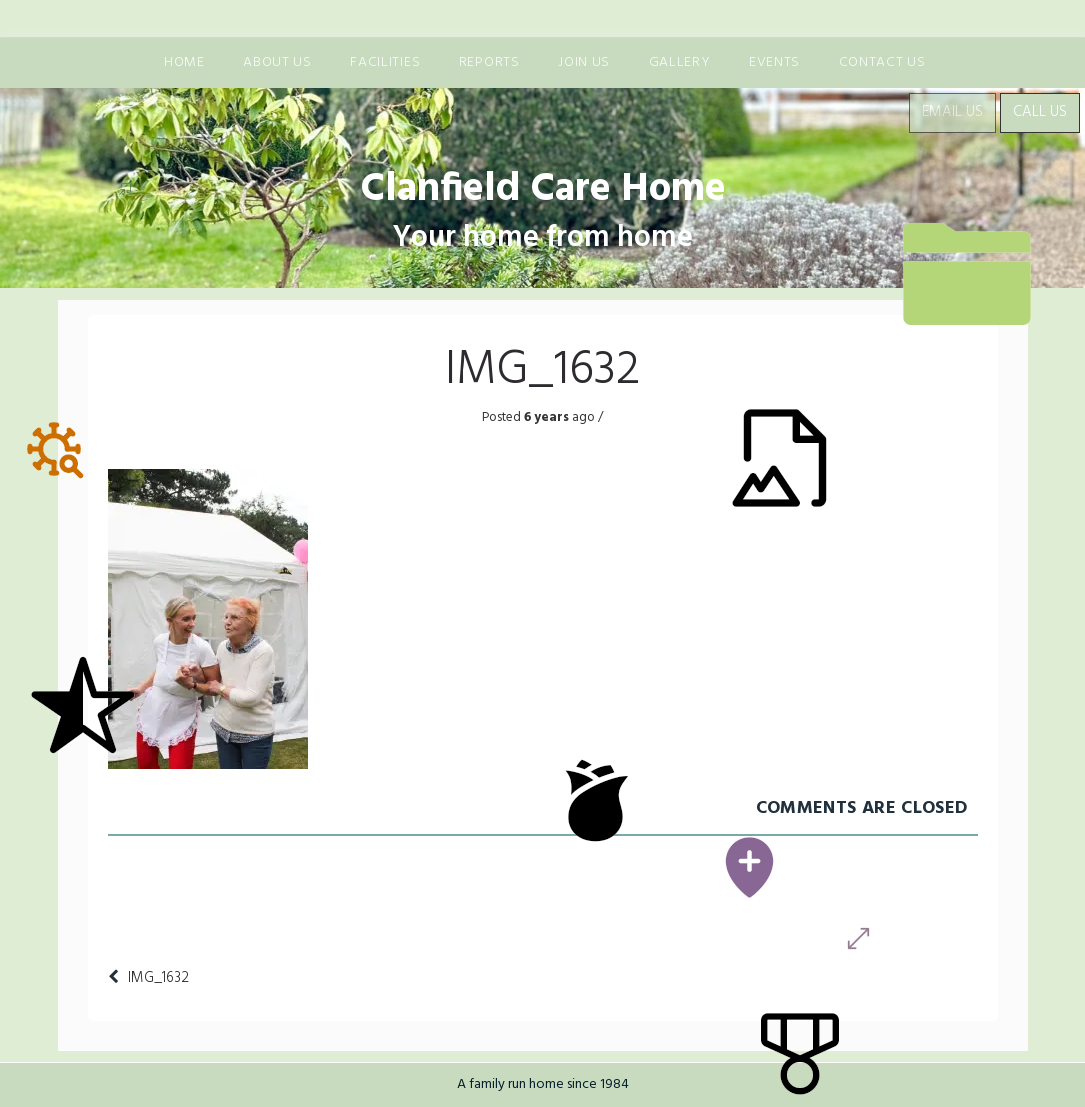 The image size is (1085, 1107). I want to click on indicates a partial or half-star rating, so click(83, 705).